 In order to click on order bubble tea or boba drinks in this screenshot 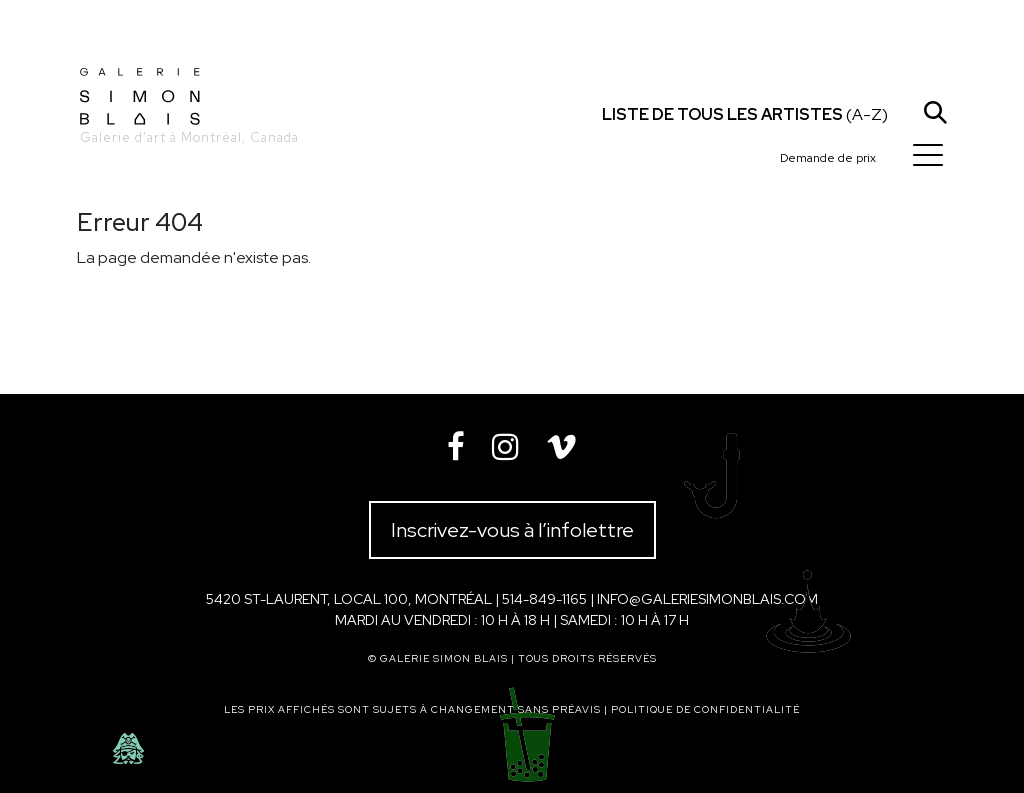, I will do `click(527, 734)`.